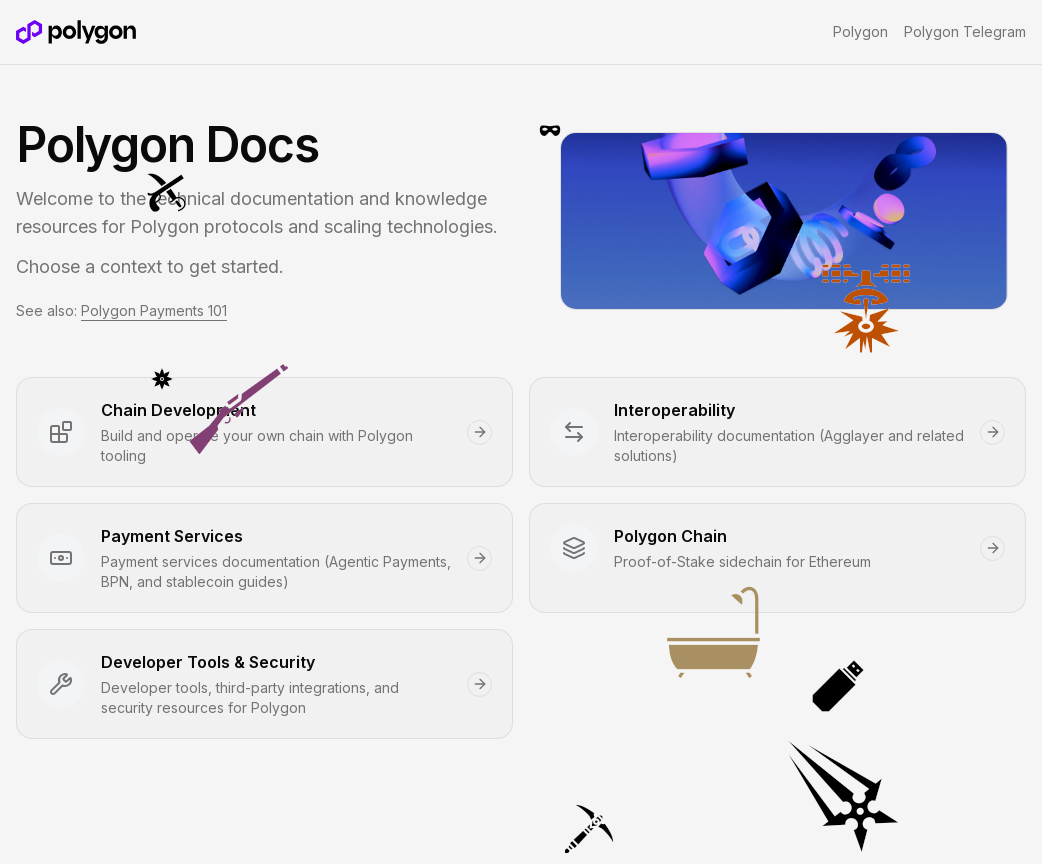 Image resolution: width=1042 pixels, height=864 pixels. I want to click on select rifle weapon in game inventory, so click(239, 409).